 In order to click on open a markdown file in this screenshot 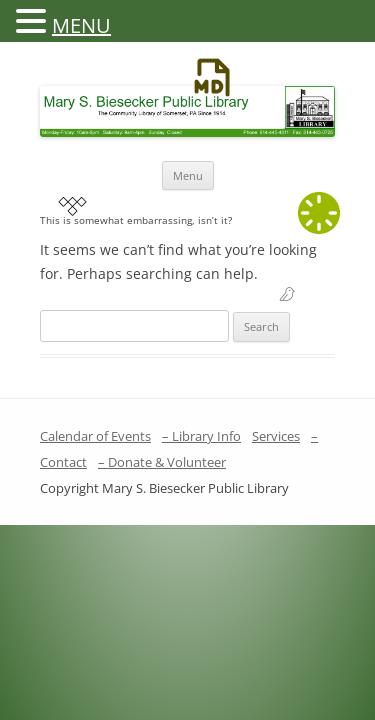, I will do `click(213, 77)`.